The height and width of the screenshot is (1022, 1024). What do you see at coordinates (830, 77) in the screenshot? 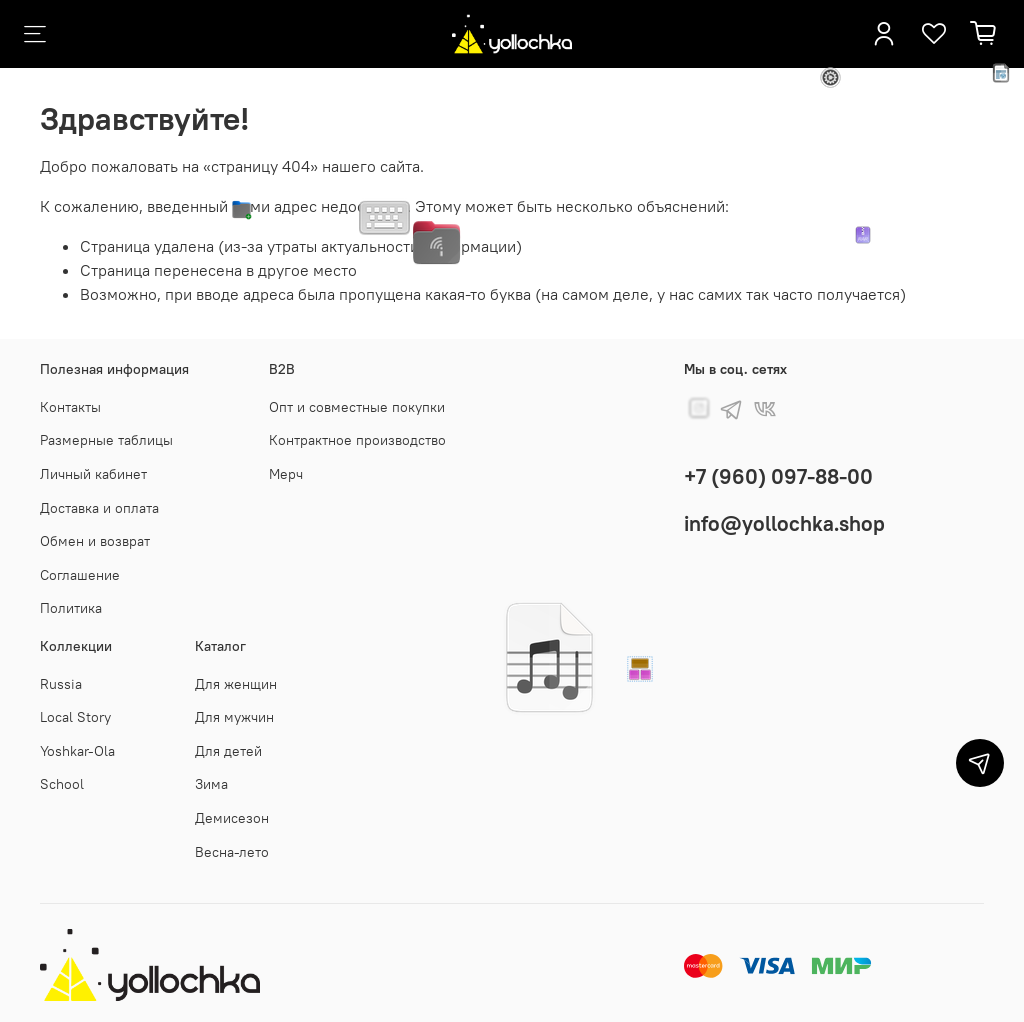
I see `view or edit file properties` at bounding box center [830, 77].